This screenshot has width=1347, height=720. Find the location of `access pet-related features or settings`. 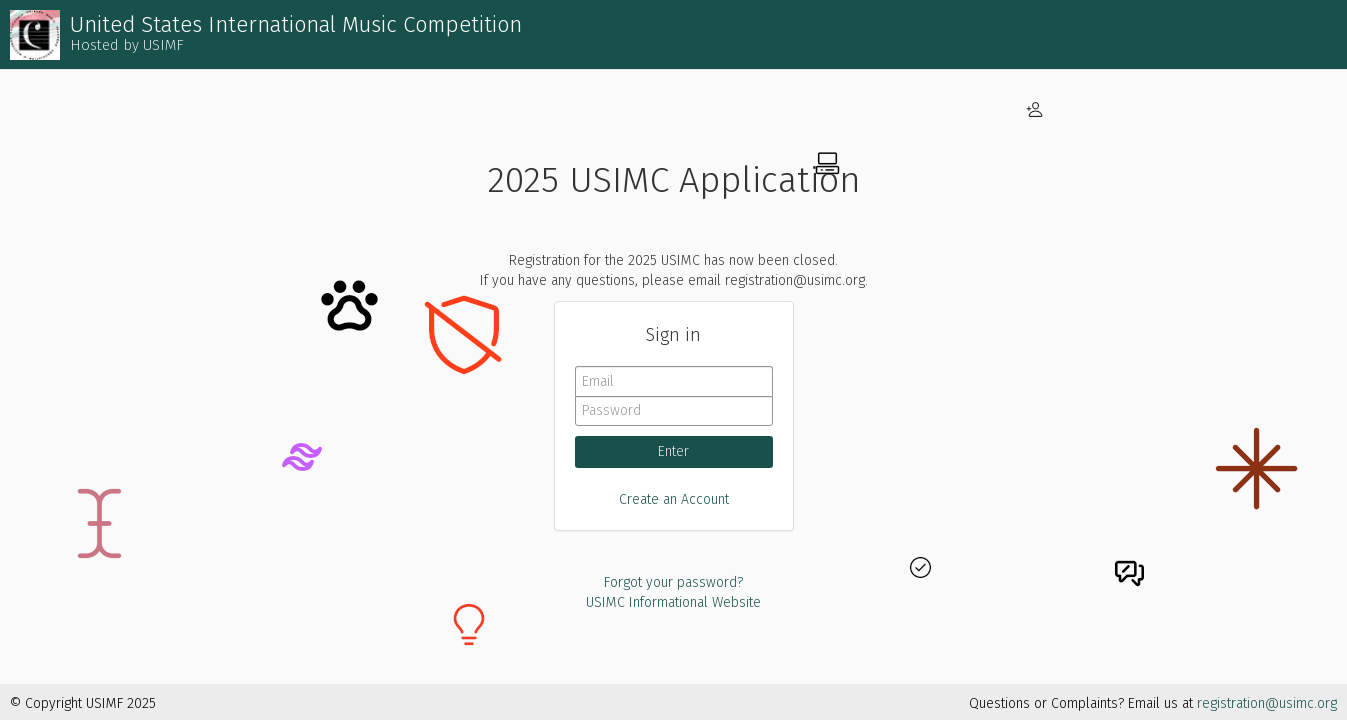

access pet-related features or settings is located at coordinates (349, 304).